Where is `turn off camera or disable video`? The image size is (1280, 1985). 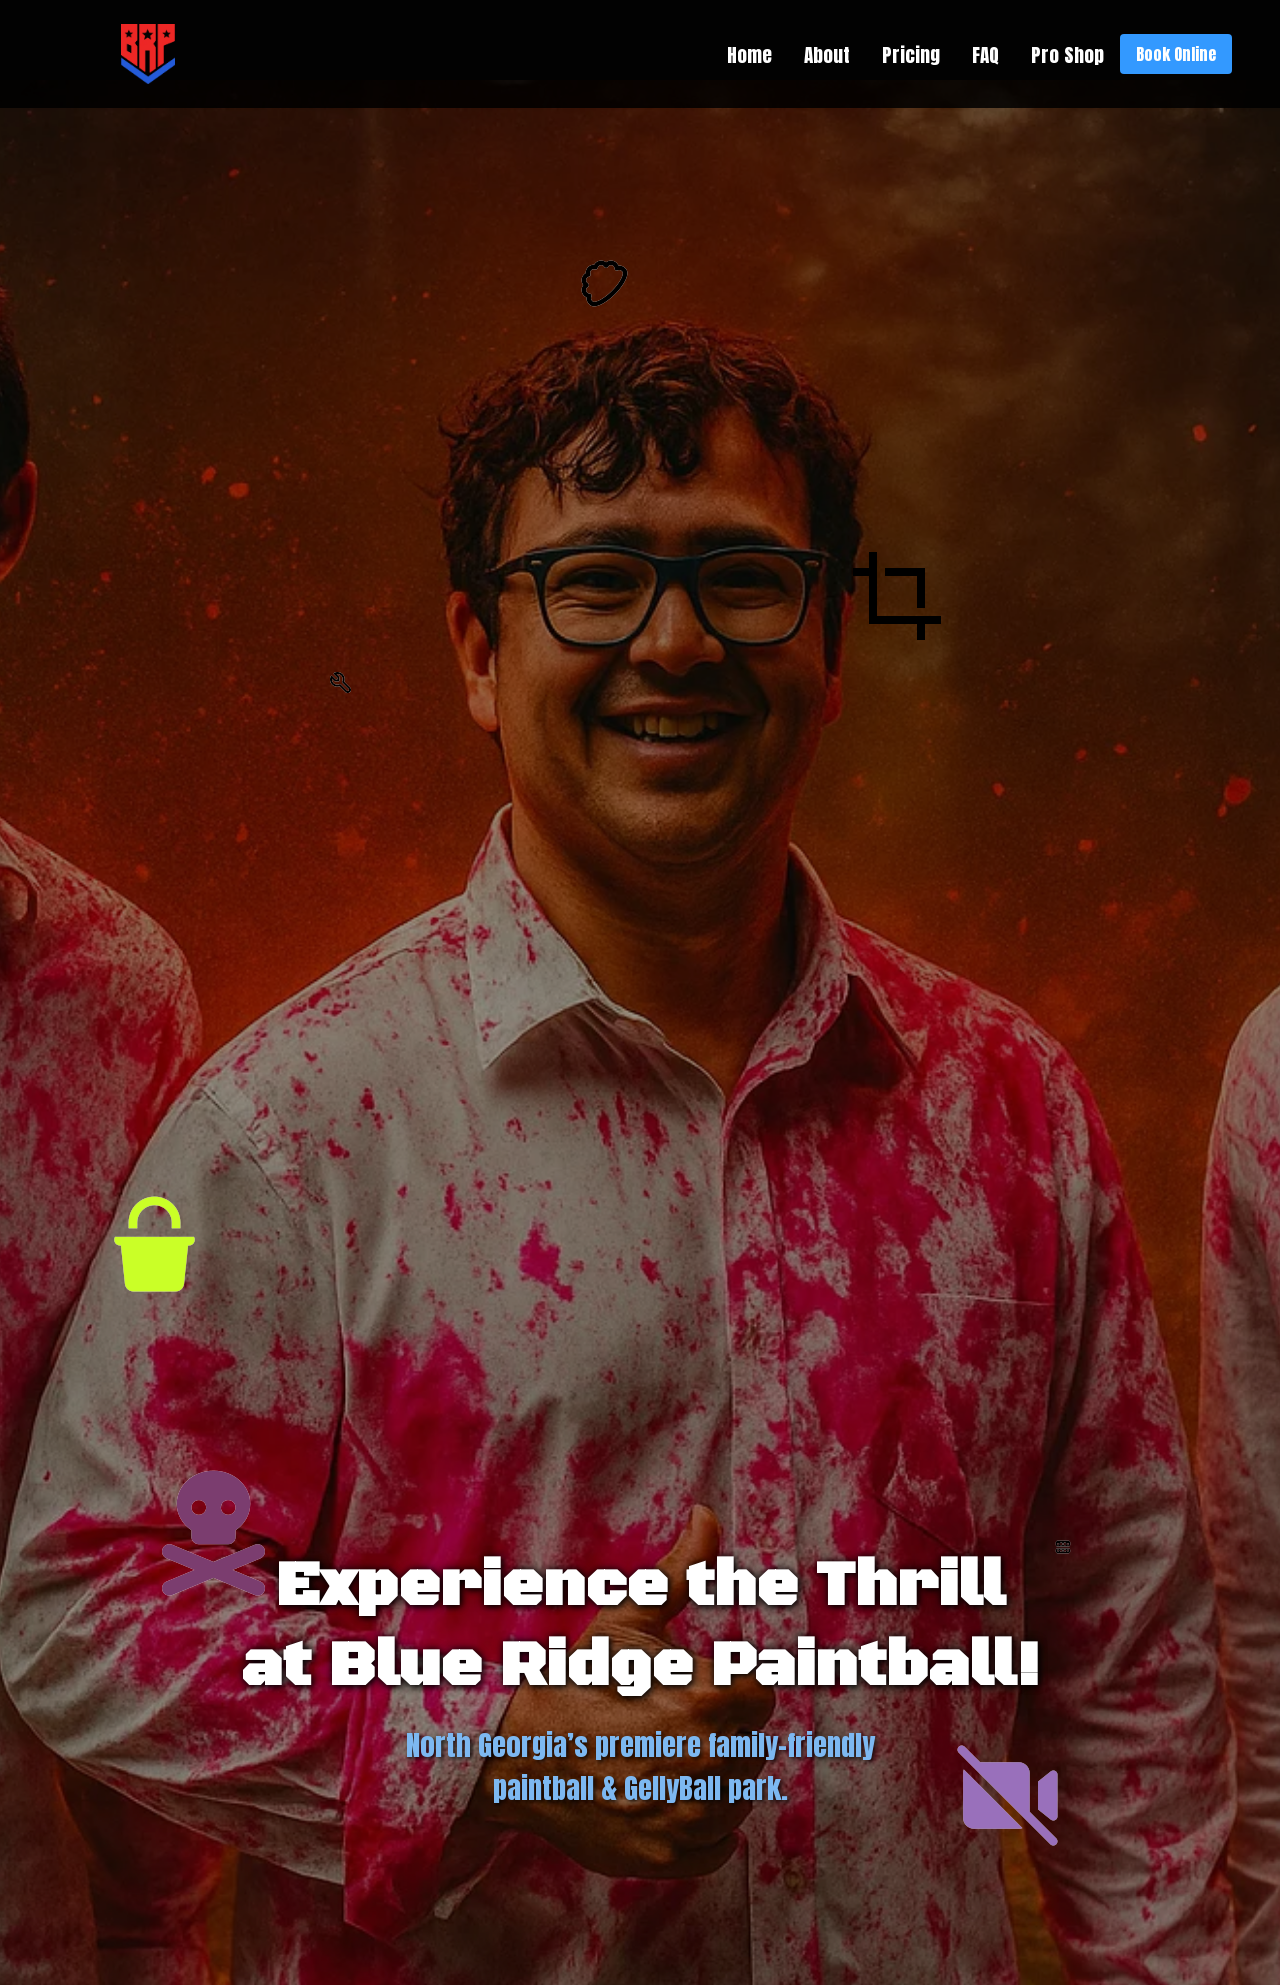
turn off camera or disable video is located at coordinates (1007, 1795).